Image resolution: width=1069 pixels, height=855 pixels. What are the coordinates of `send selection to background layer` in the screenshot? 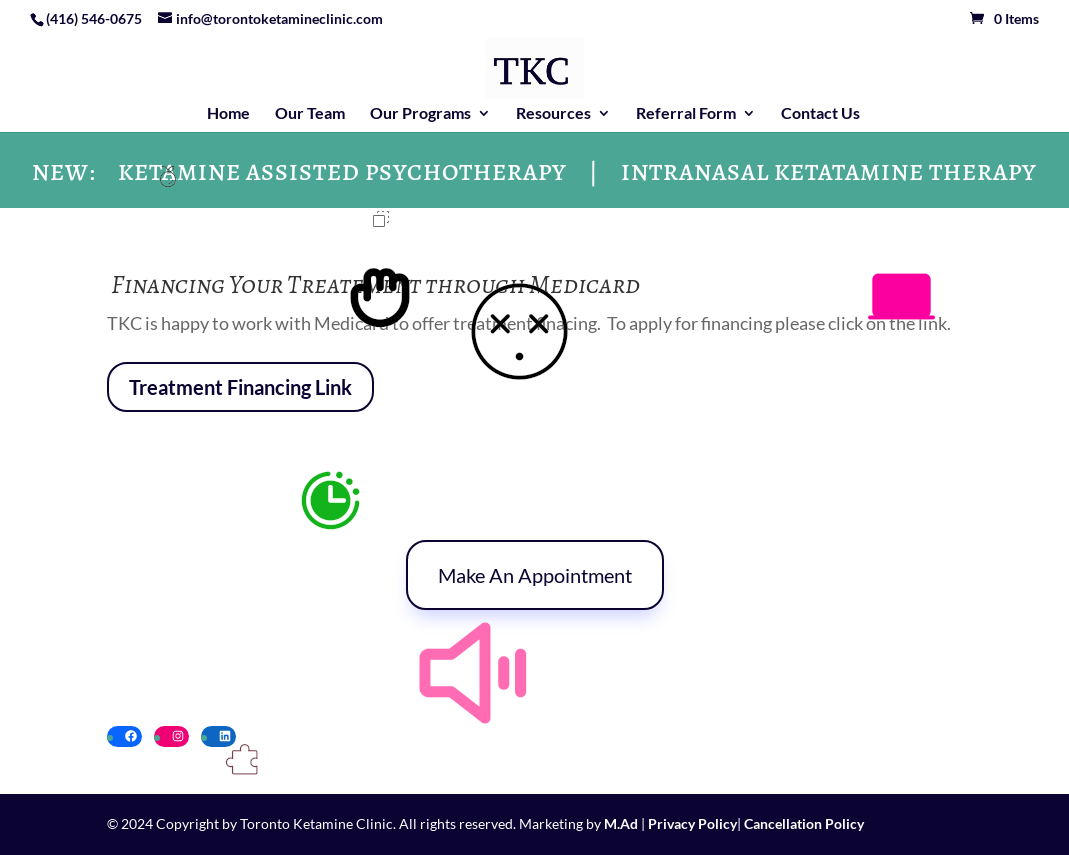 It's located at (381, 219).